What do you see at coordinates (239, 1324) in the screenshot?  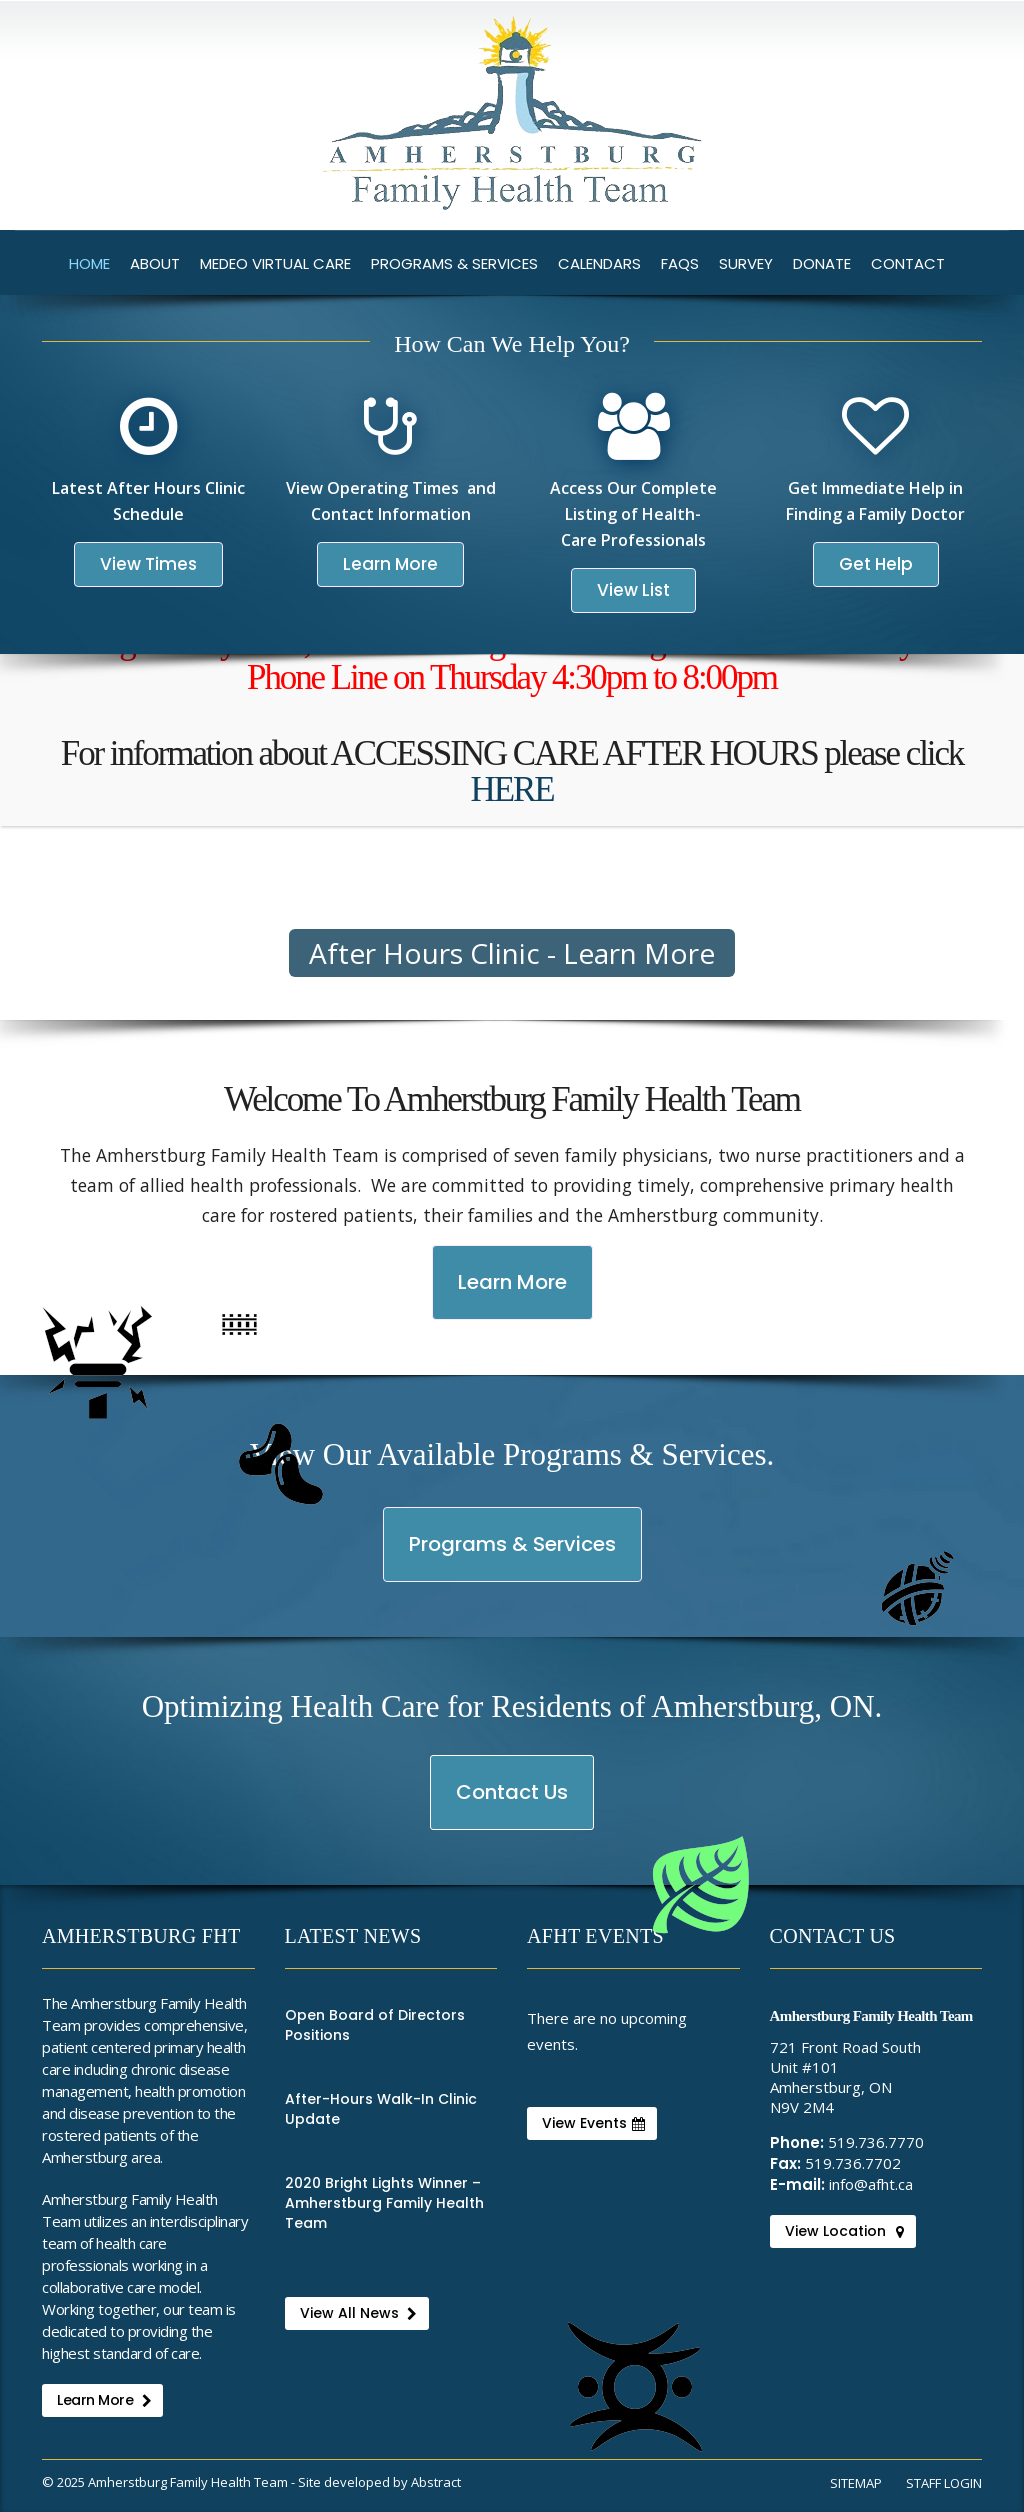 I see `access train or railway station information` at bounding box center [239, 1324].